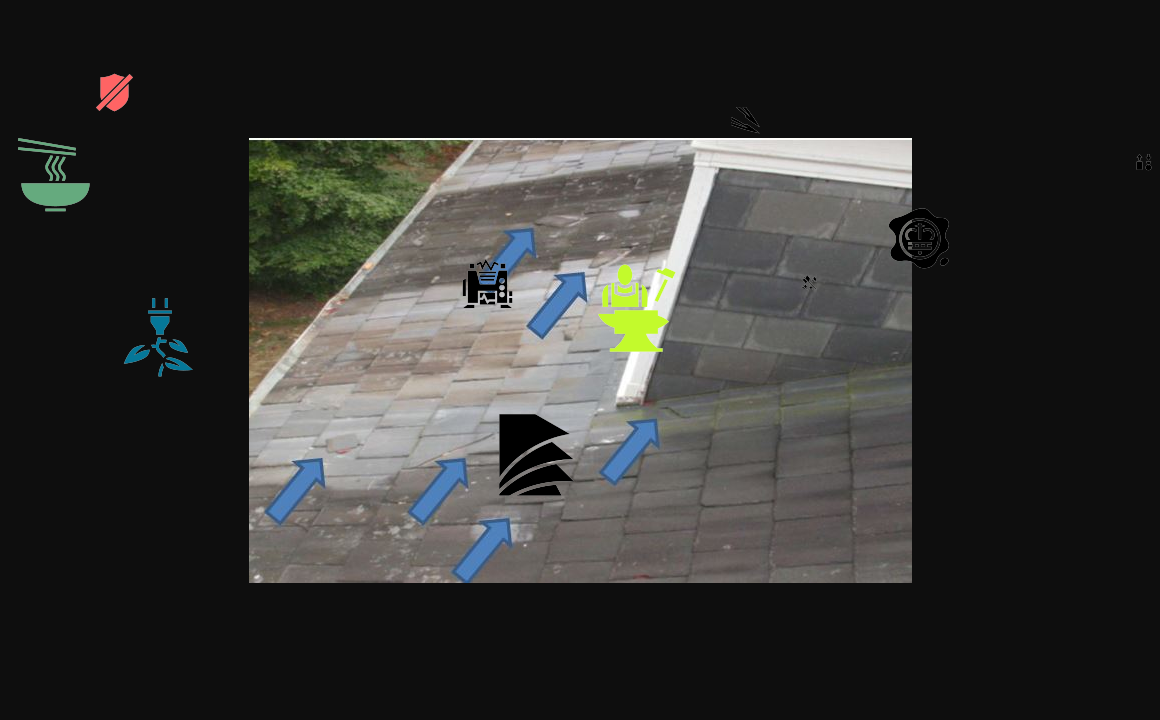 This screenshot has height=720, width=1160. I want to click on view documents or files, so click(540, 455).